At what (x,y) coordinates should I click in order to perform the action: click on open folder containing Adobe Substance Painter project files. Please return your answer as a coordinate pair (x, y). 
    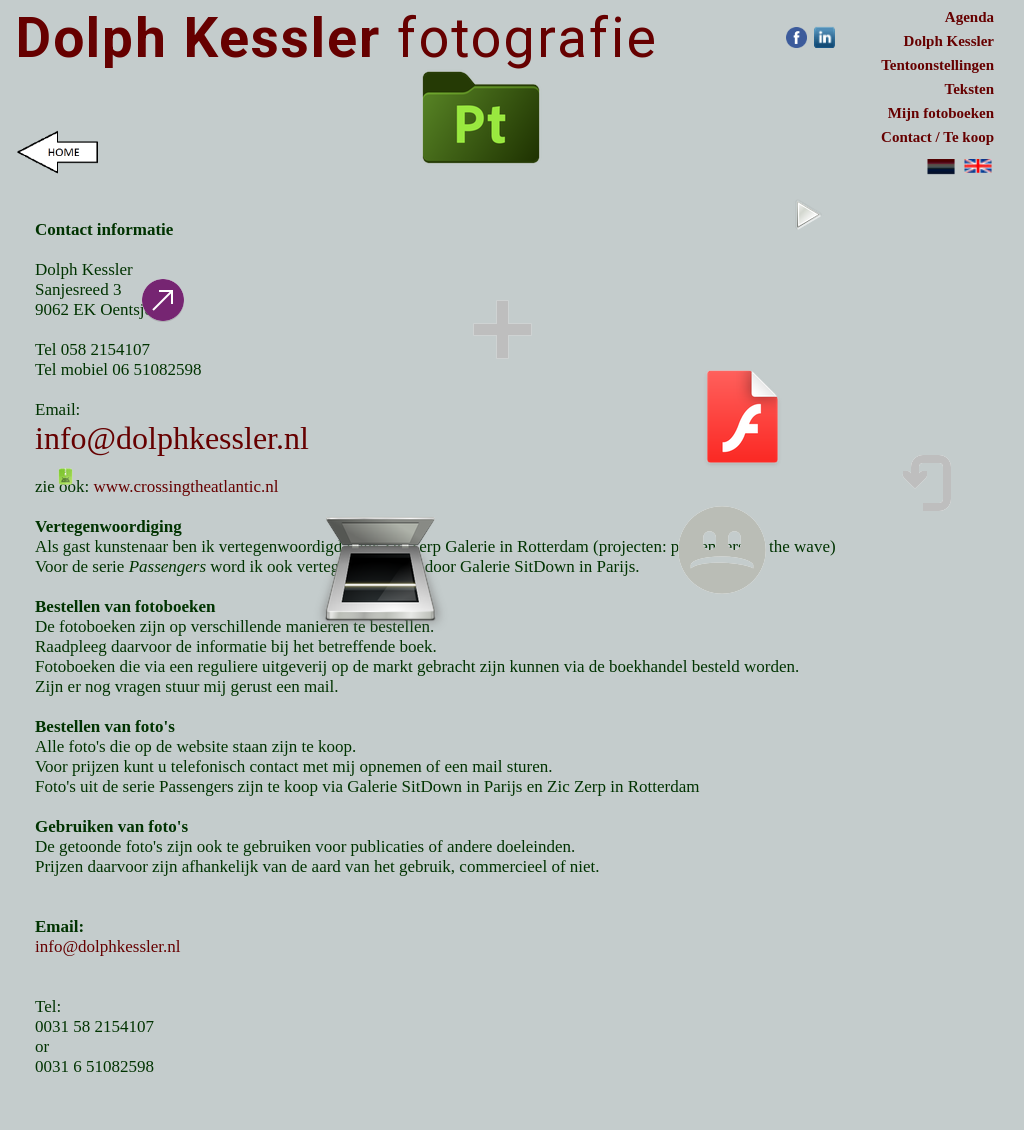
    Looking at the image, I should click on (480, 120).